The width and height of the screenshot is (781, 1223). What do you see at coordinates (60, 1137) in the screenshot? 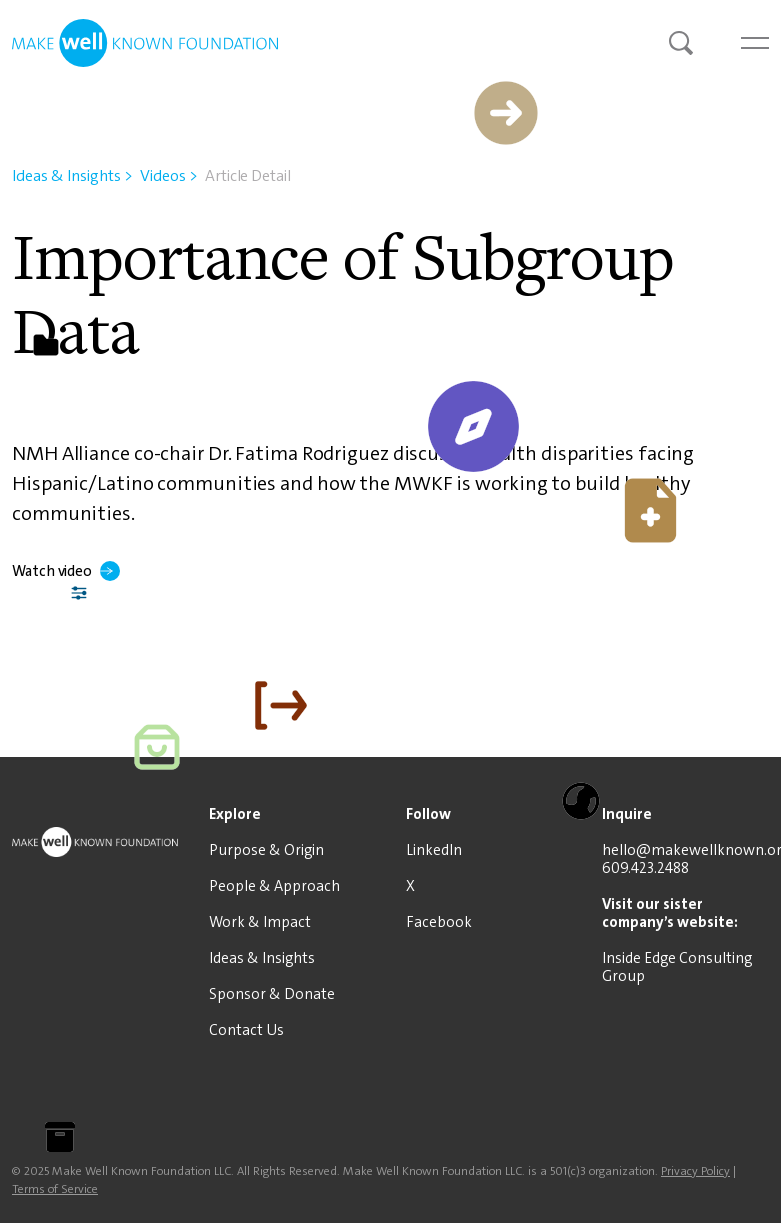
I see `access storage or archived files` at bounding box center [60, 1137].